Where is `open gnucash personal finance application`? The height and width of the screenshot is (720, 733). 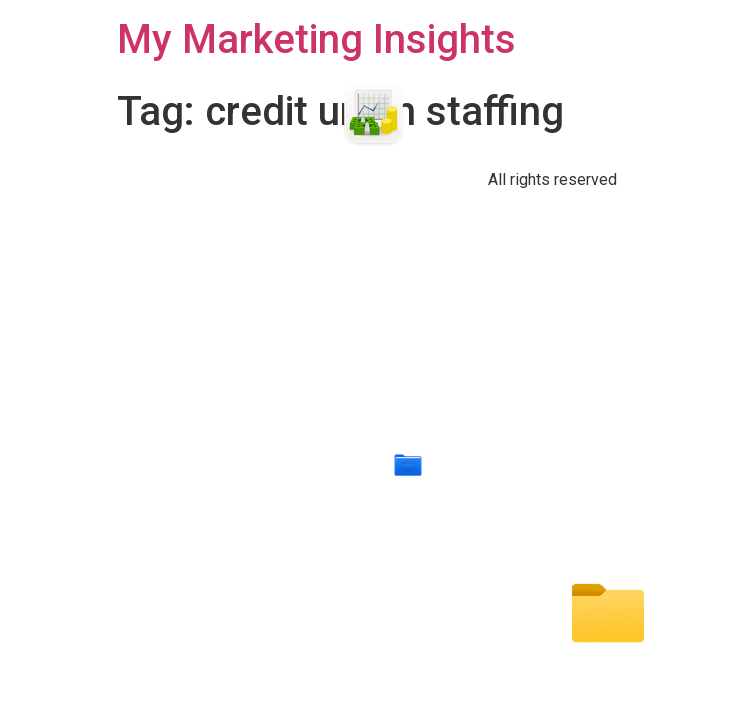 open gnucash personal finance application is located at coordinates (373, 113).